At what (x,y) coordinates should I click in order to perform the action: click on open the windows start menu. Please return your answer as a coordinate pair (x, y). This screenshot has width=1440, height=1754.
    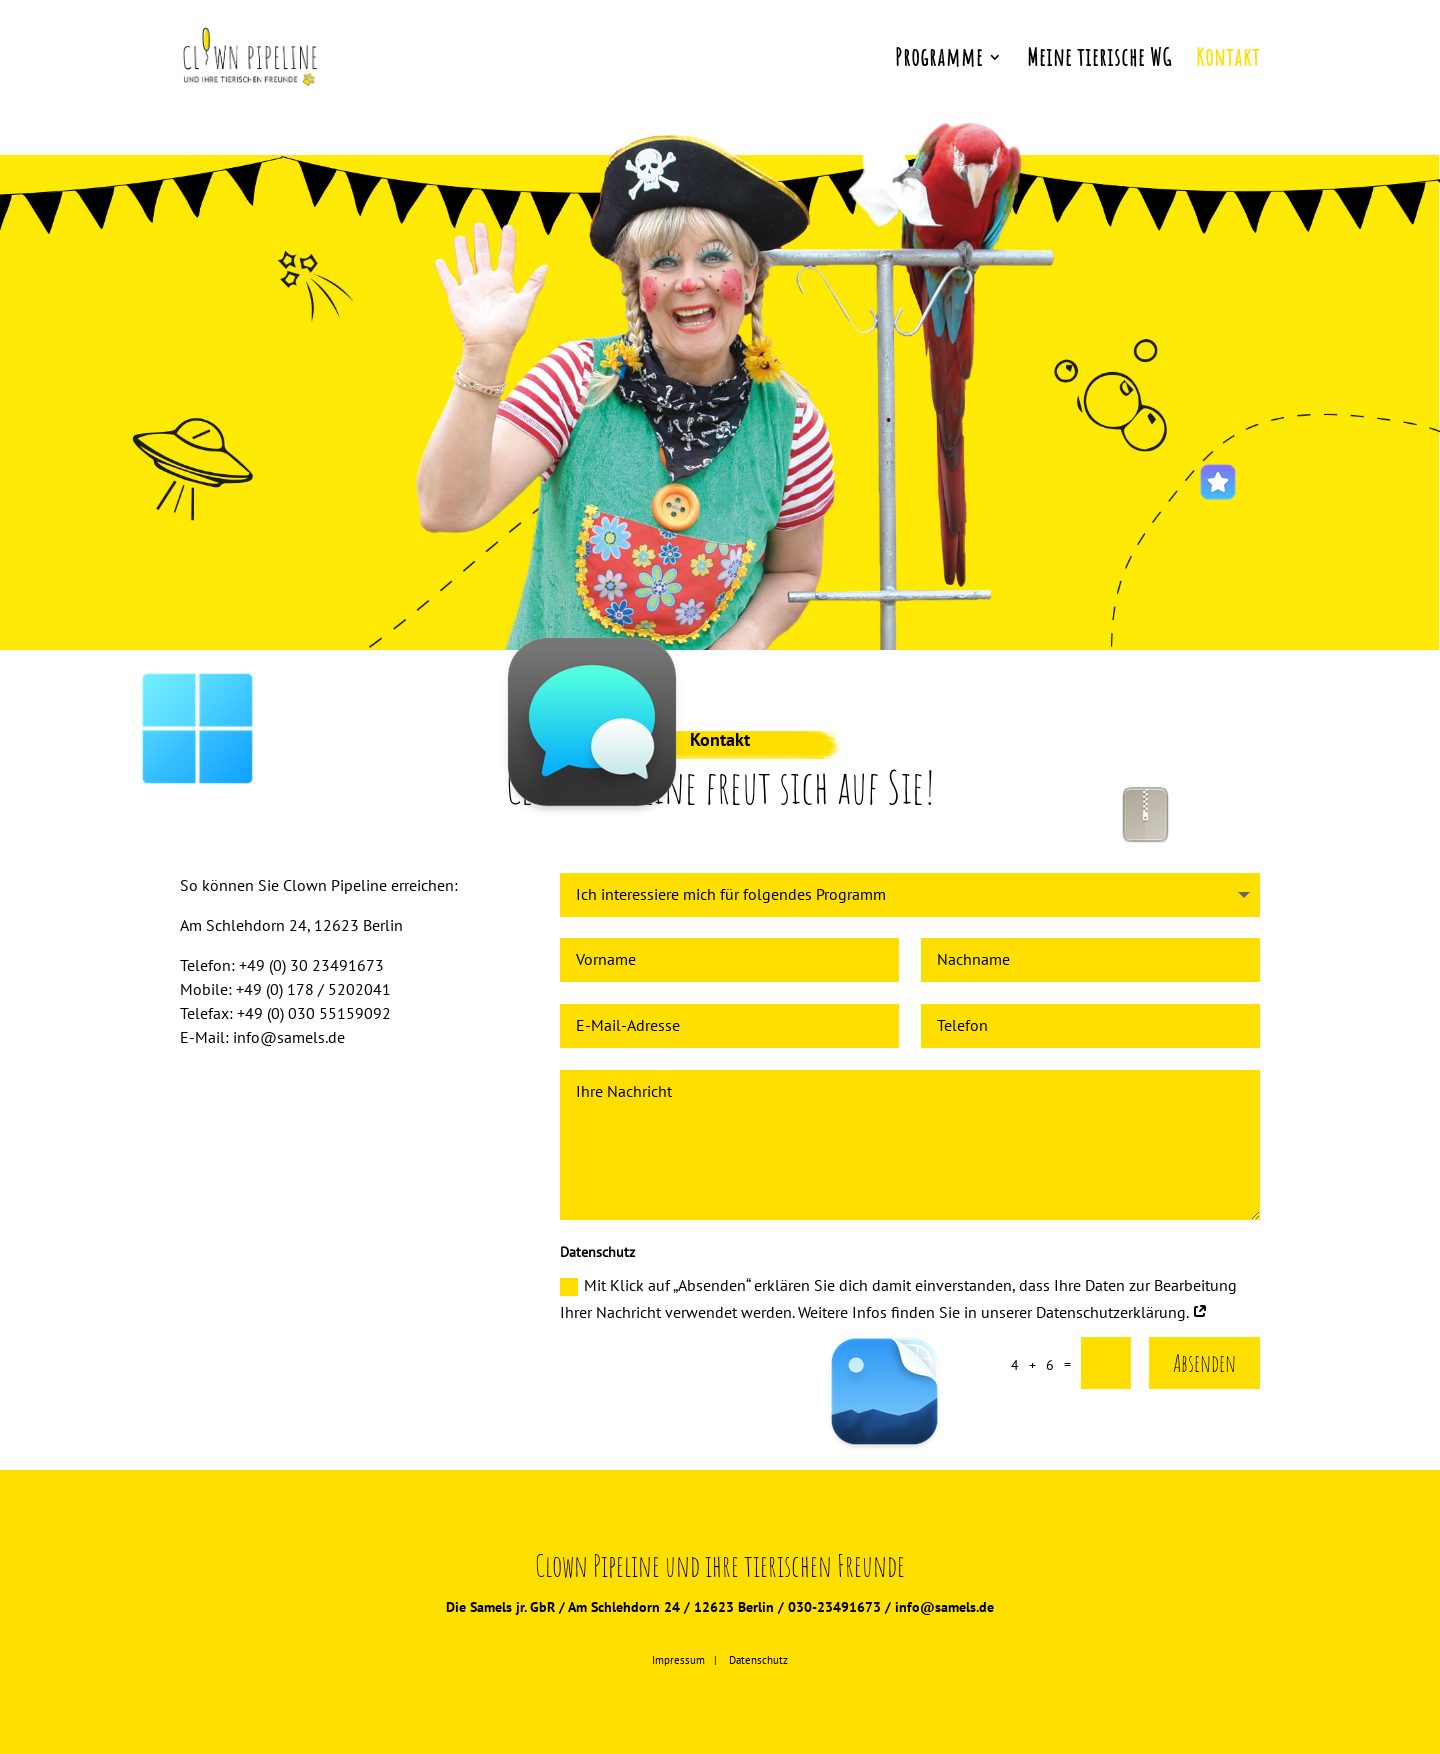
    Looking at the image, I should click on (197, 728).